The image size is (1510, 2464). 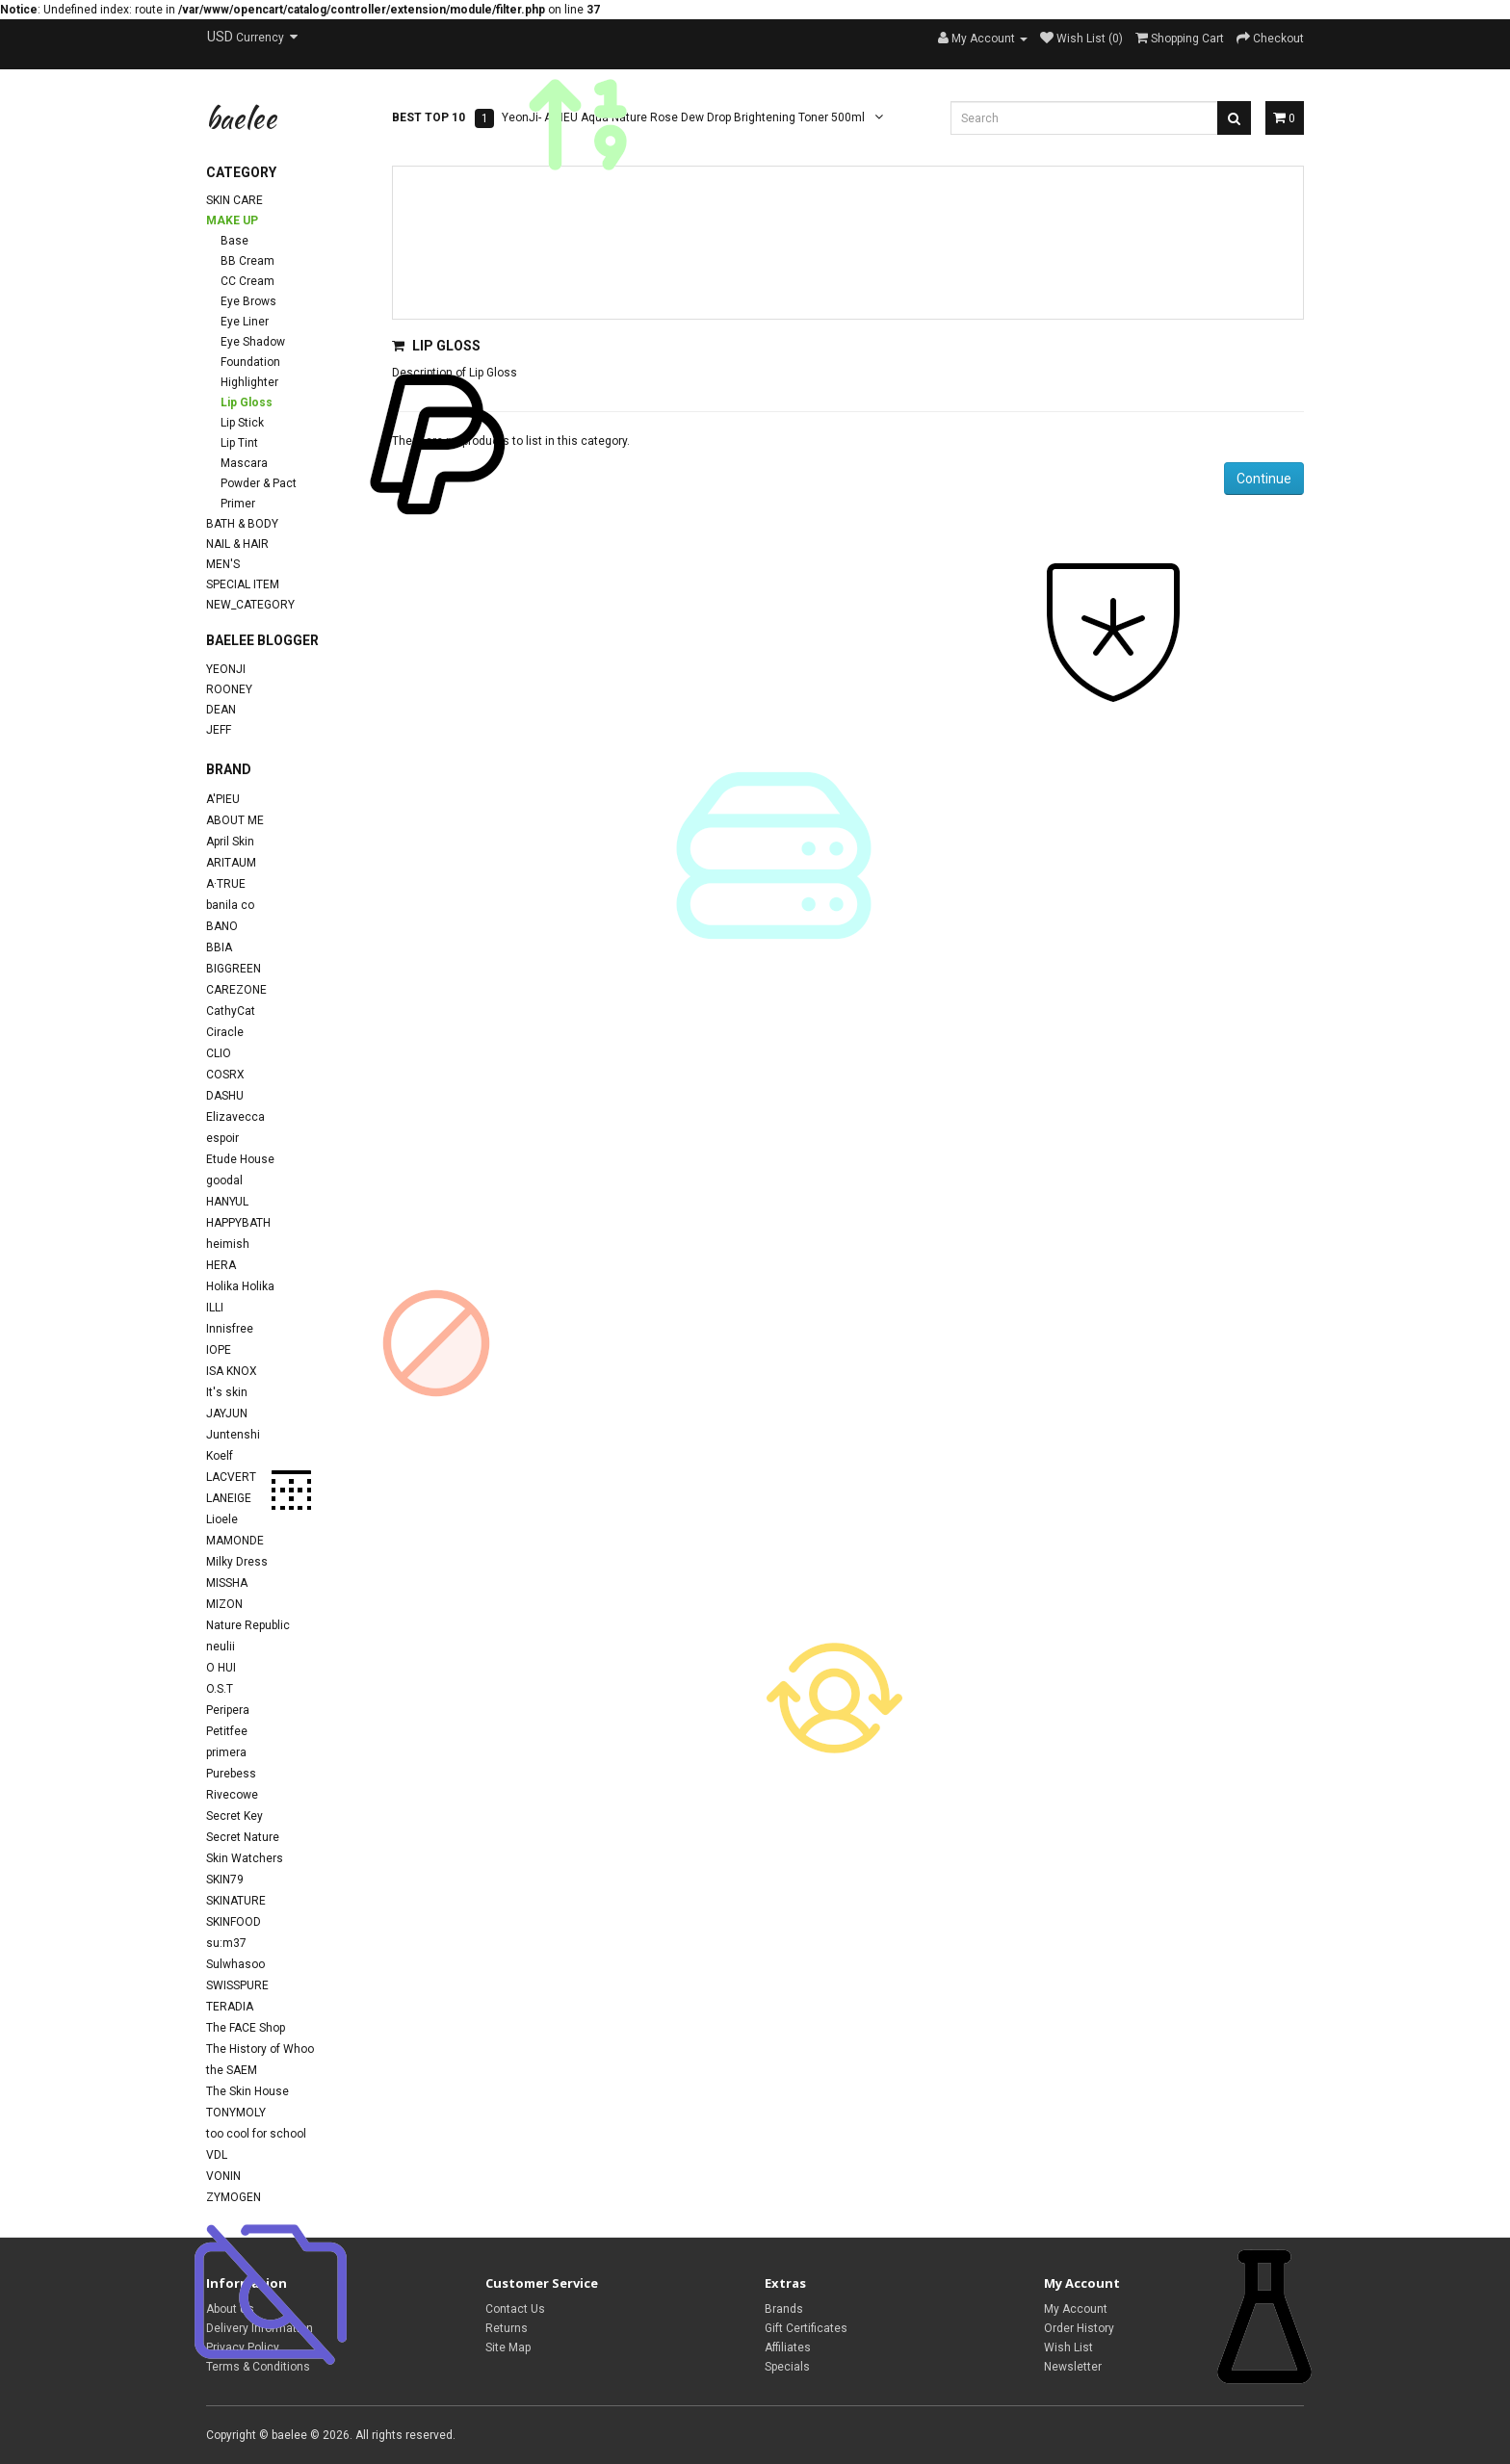 I want to click on pay with PayPal, so click(x=434, y=444).